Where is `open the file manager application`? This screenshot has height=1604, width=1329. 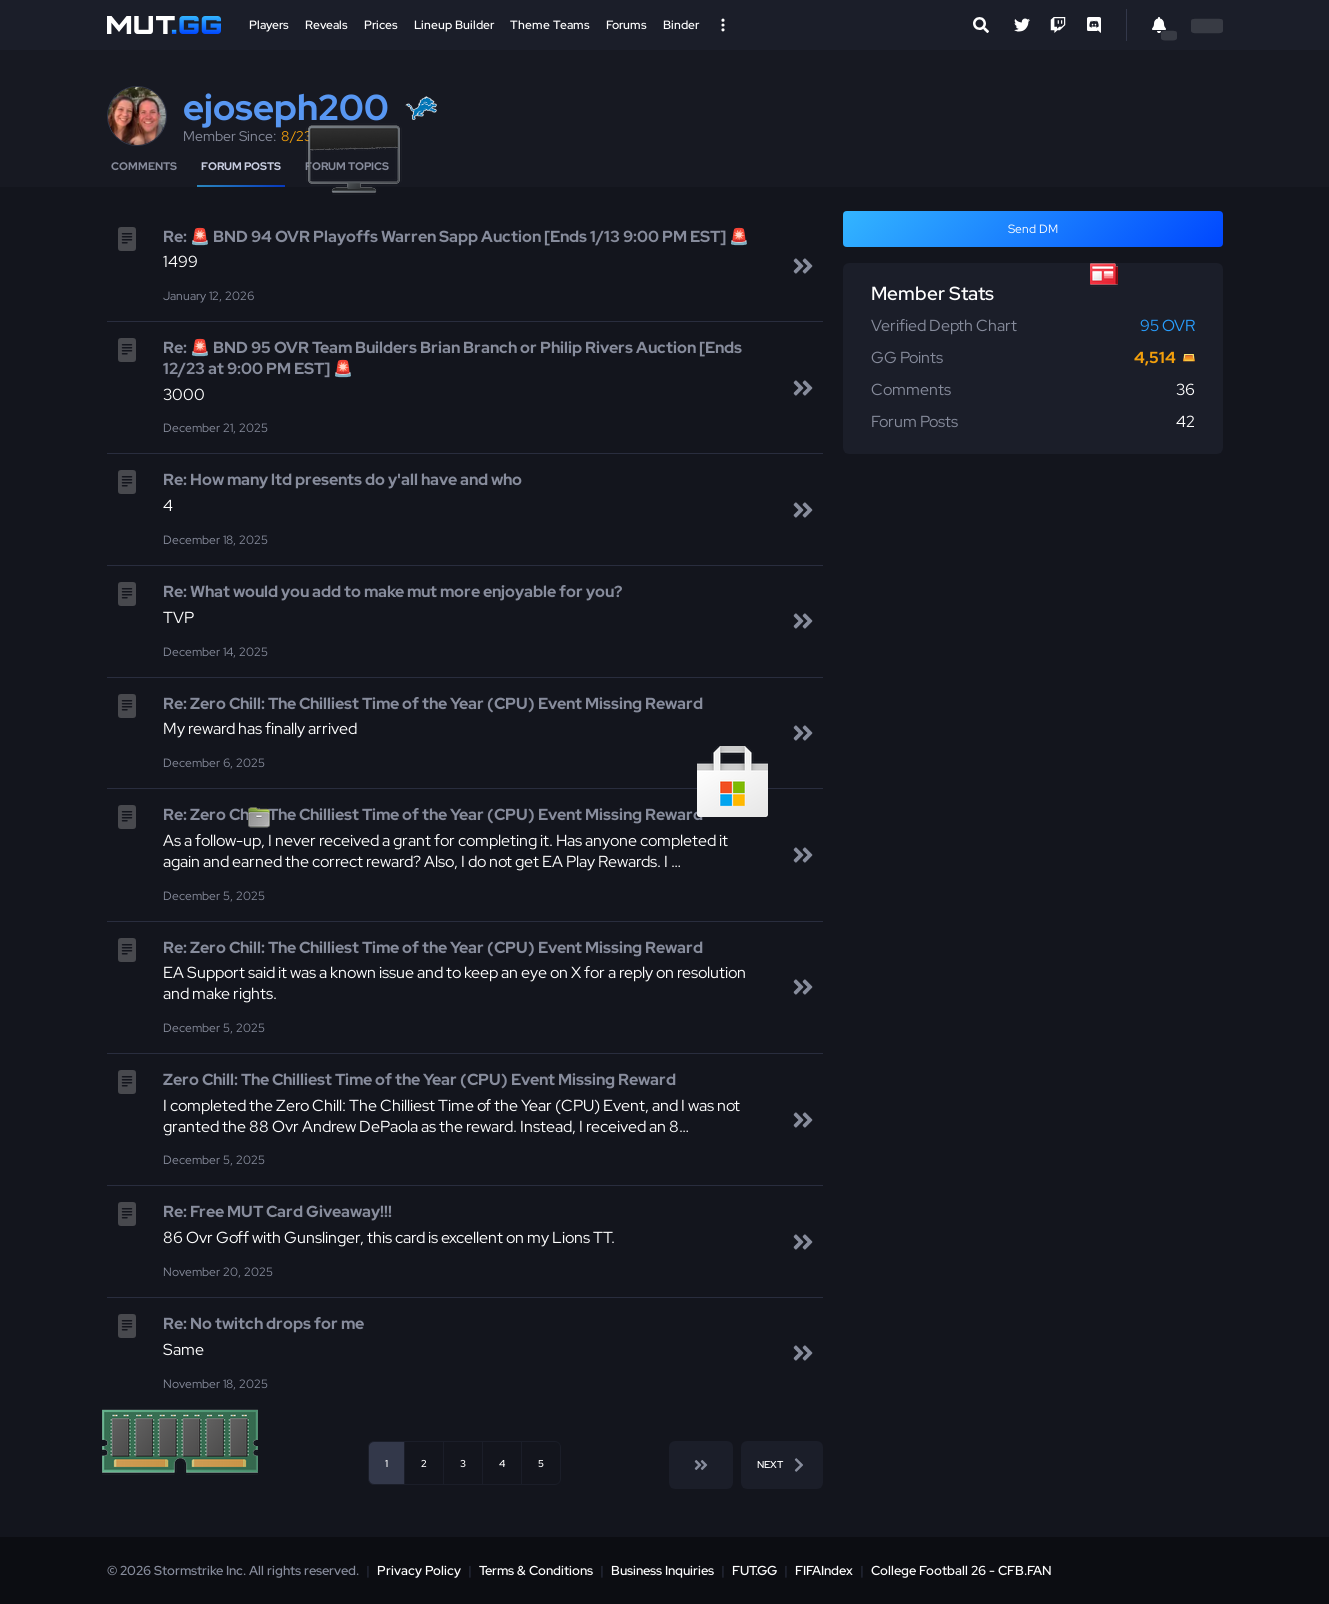
open the file manager application is located at coordinates (259, 817).